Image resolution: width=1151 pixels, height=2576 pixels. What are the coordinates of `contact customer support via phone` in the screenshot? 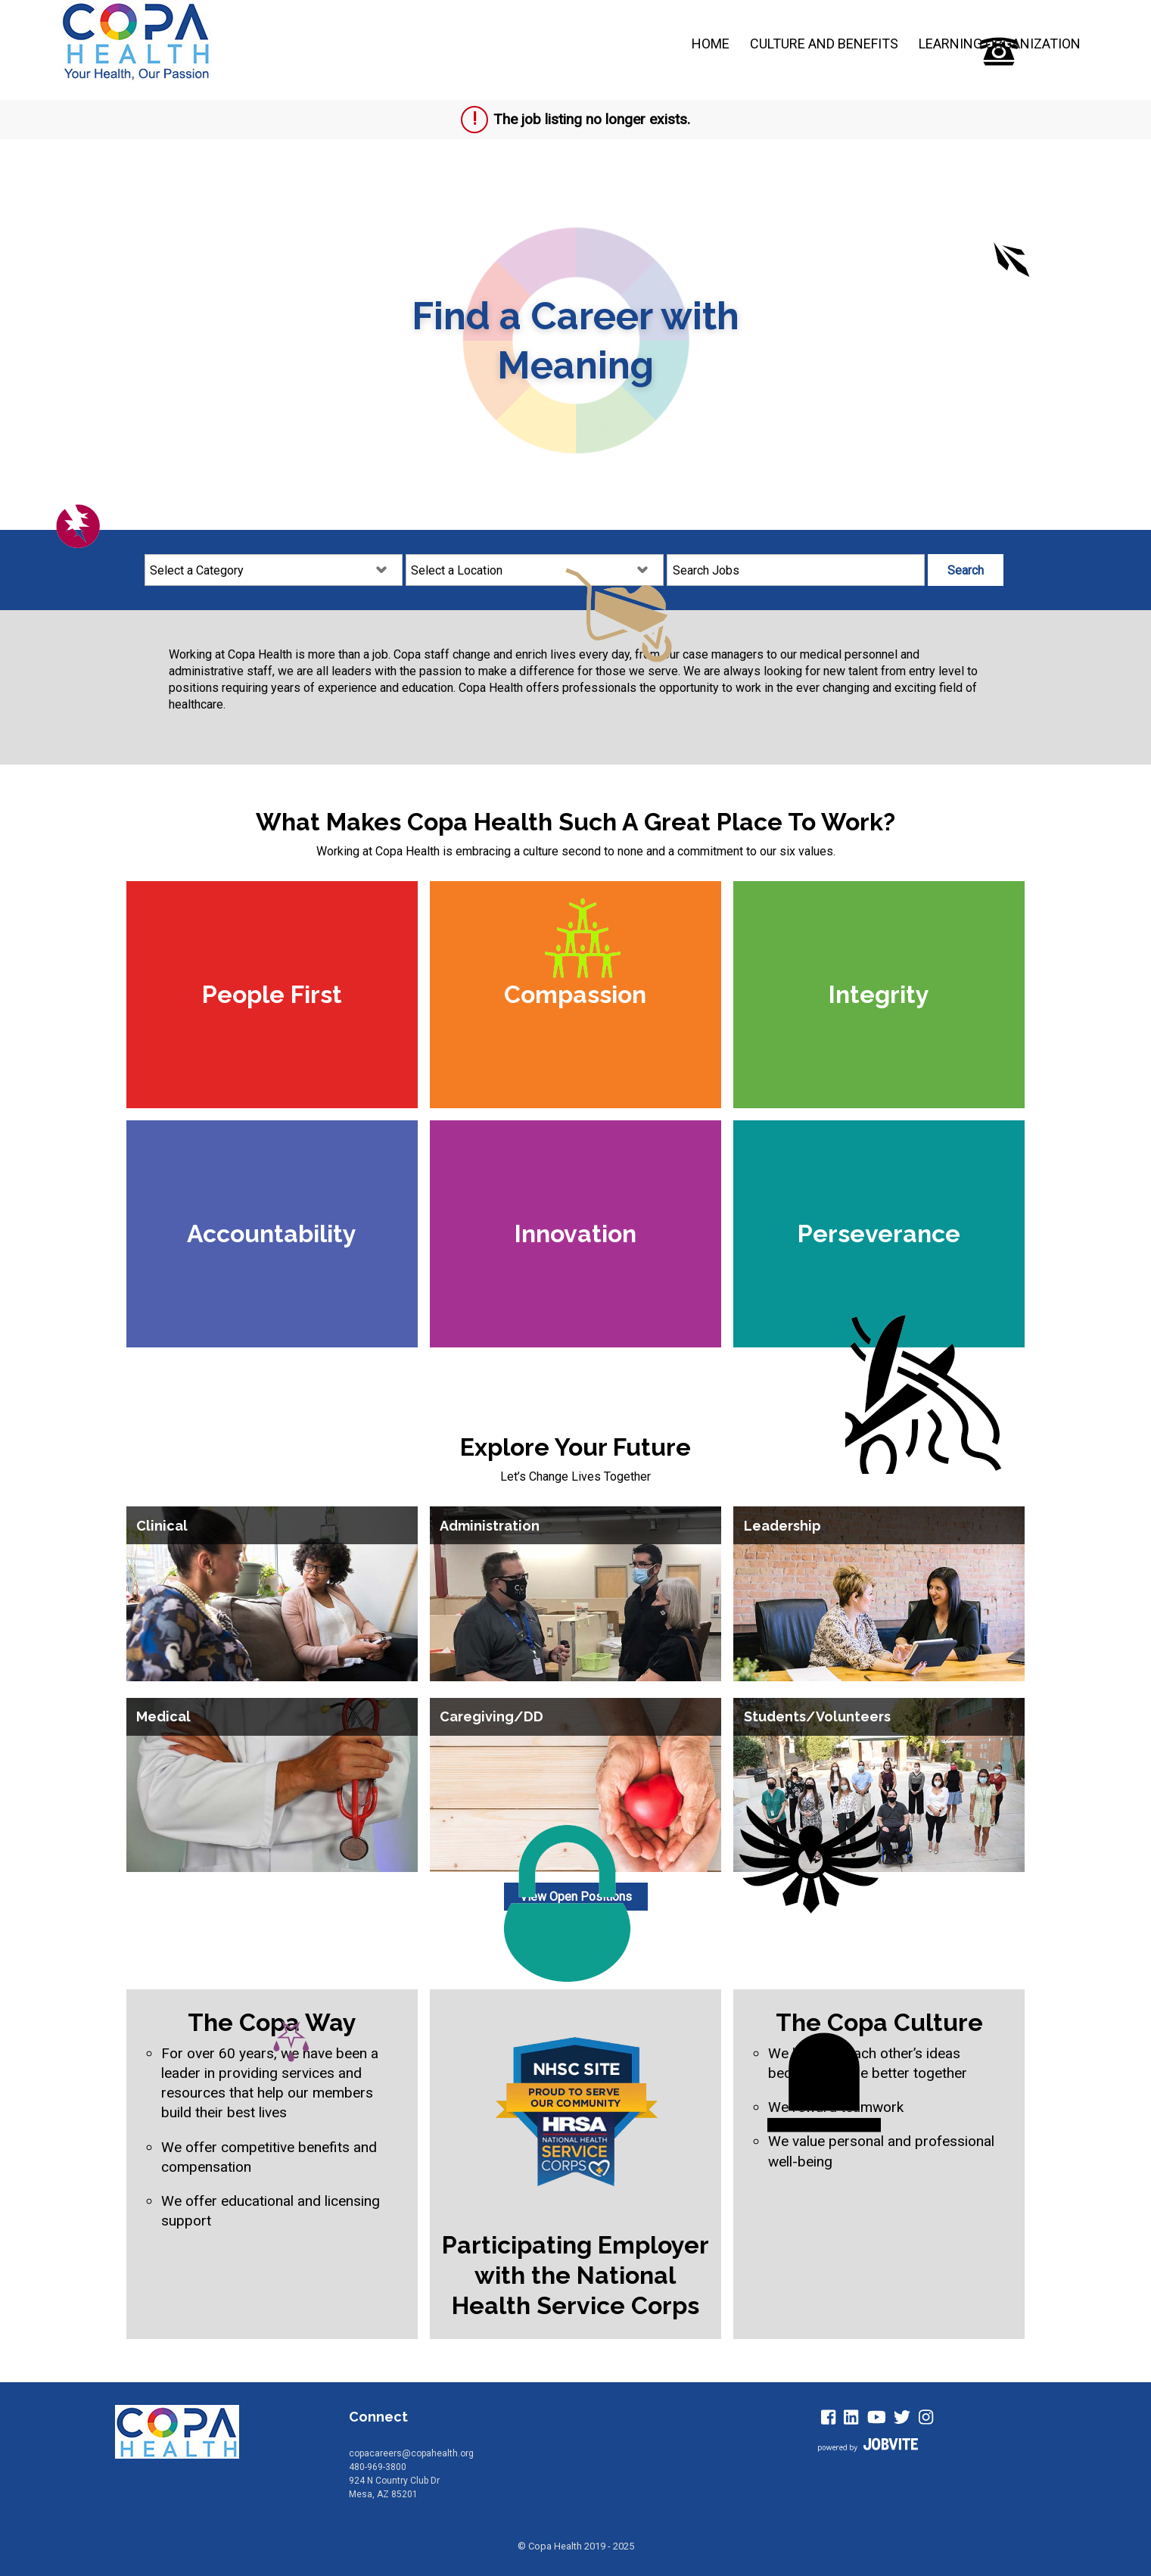 It's located at (999, 51).